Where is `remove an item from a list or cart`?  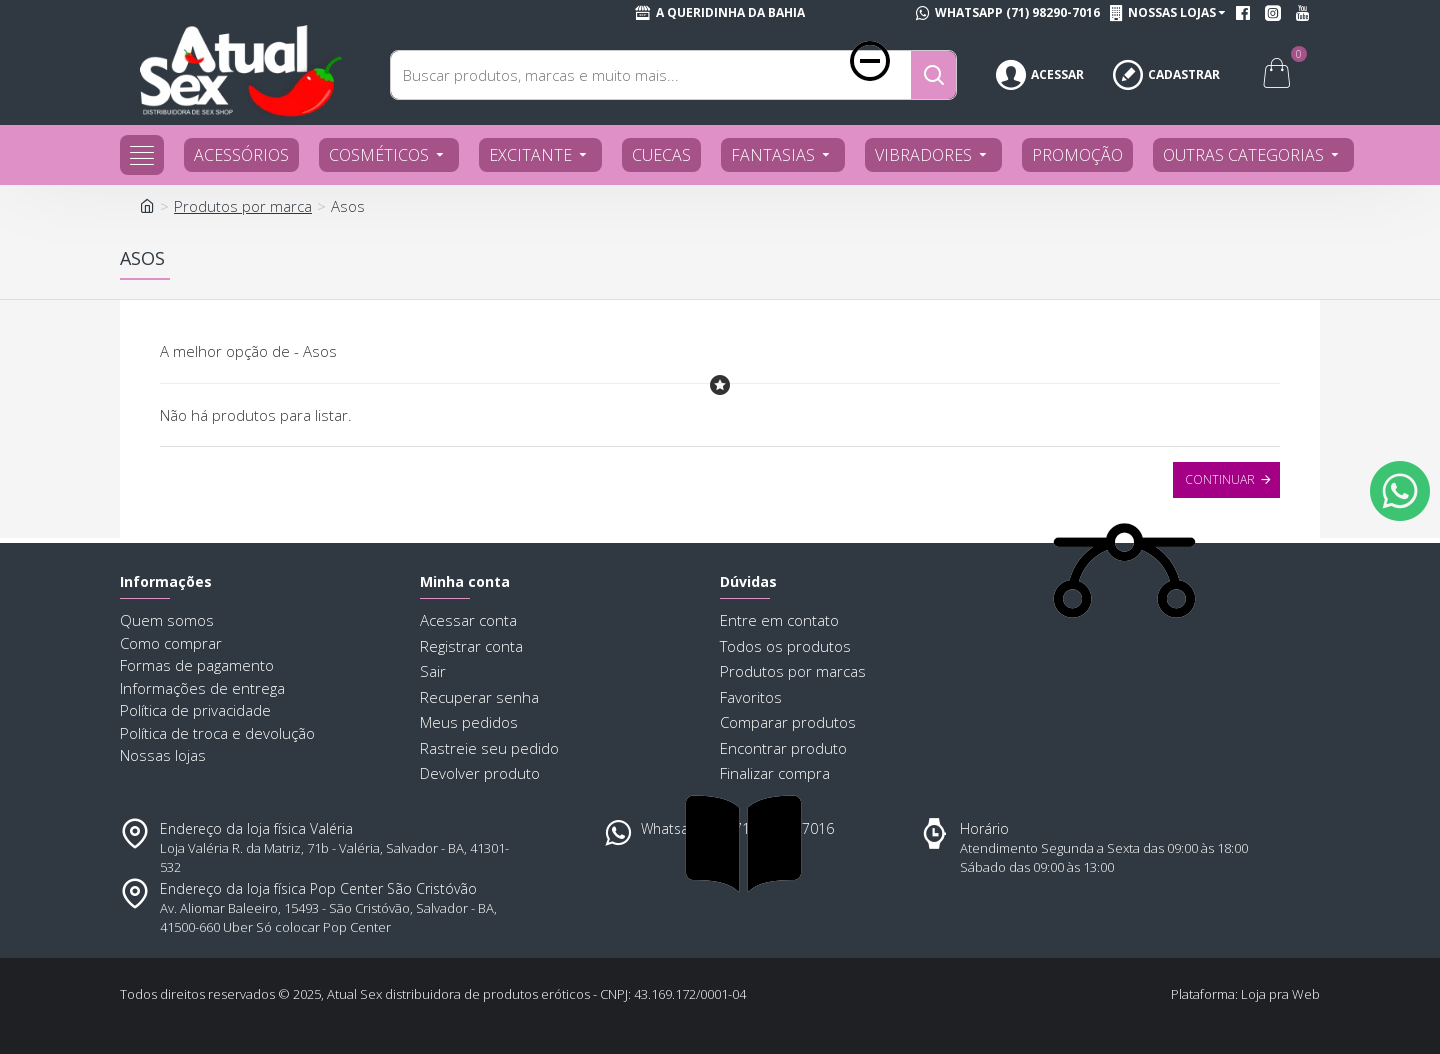 remove an item from a list or cart is located at coordinates (870, 61).